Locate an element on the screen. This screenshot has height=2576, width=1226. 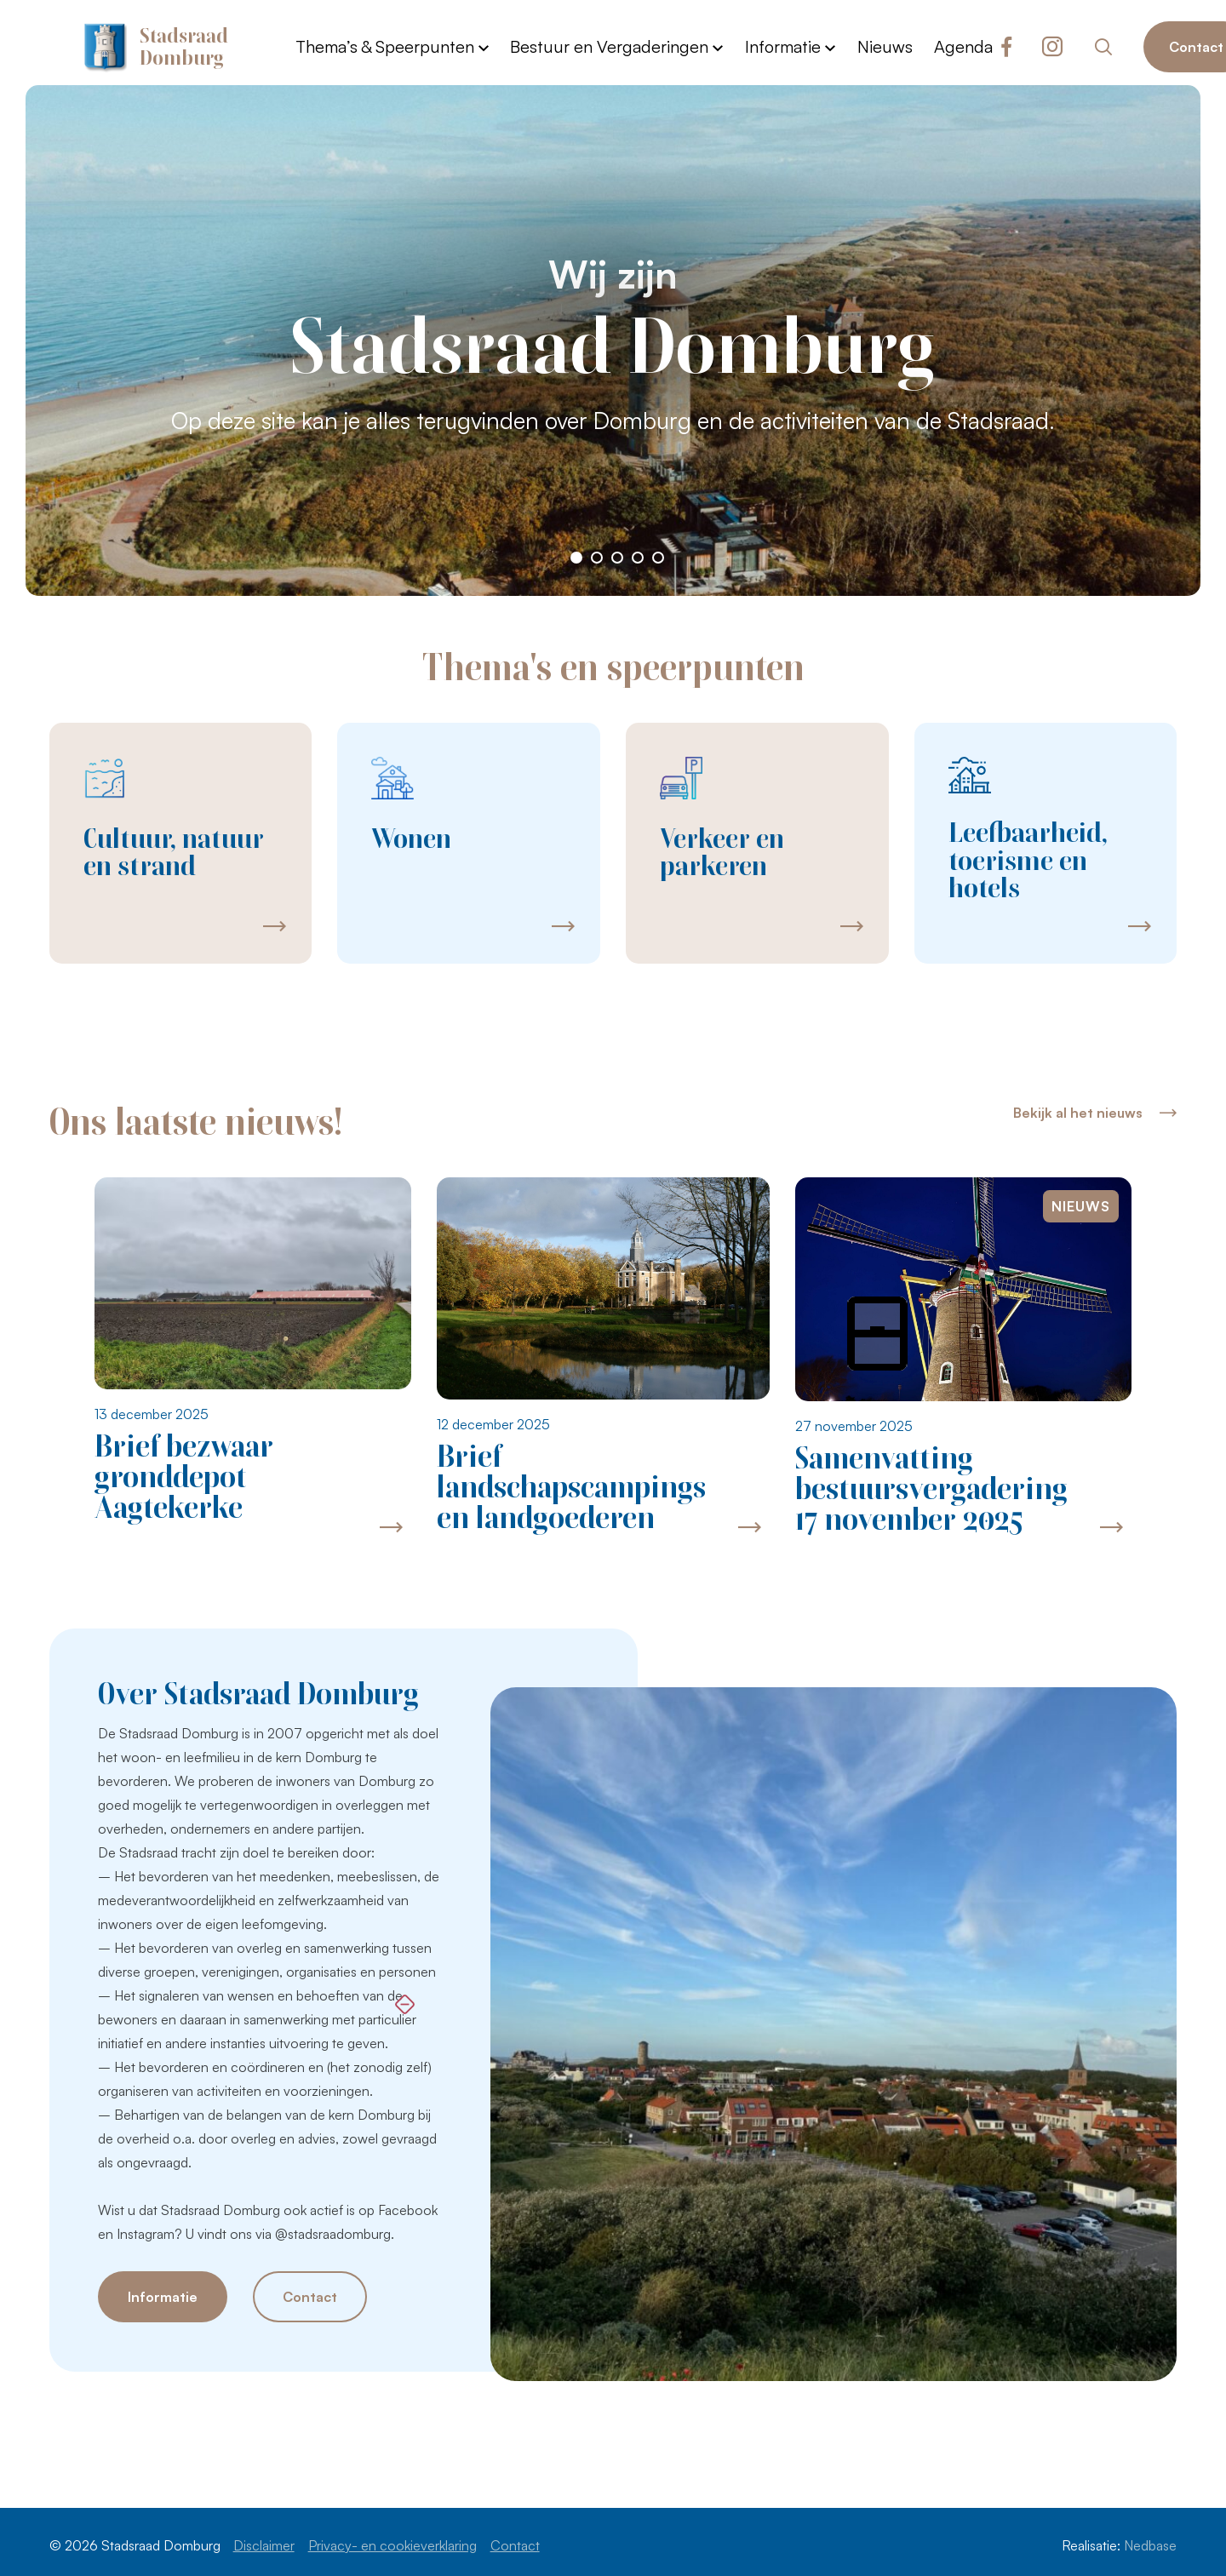
view window sensor status is located at coordinates (877, 1333).